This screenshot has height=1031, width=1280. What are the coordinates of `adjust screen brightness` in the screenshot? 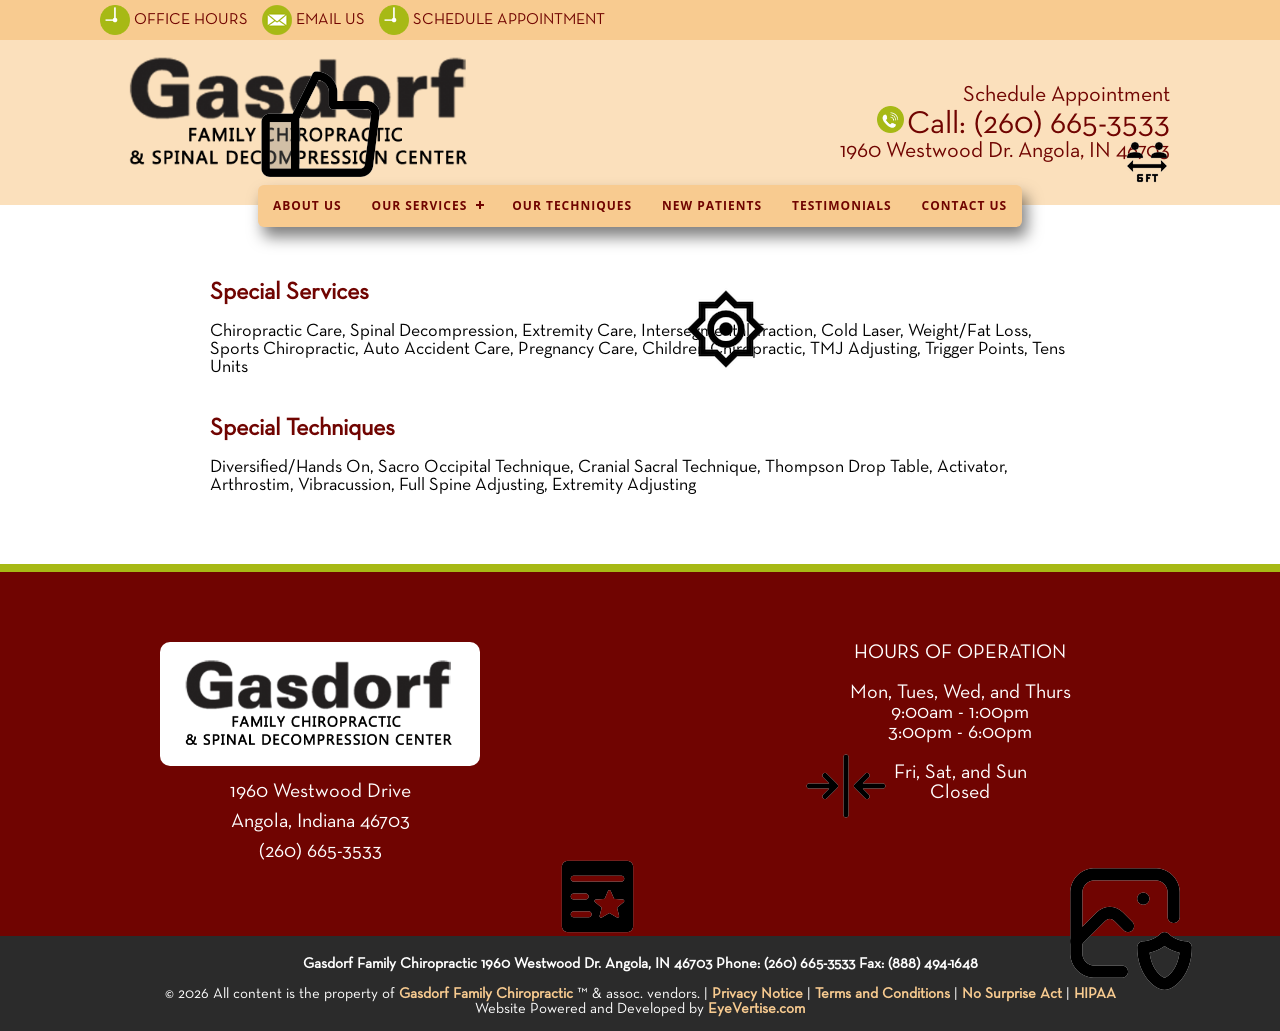 It's located at (726, 329).